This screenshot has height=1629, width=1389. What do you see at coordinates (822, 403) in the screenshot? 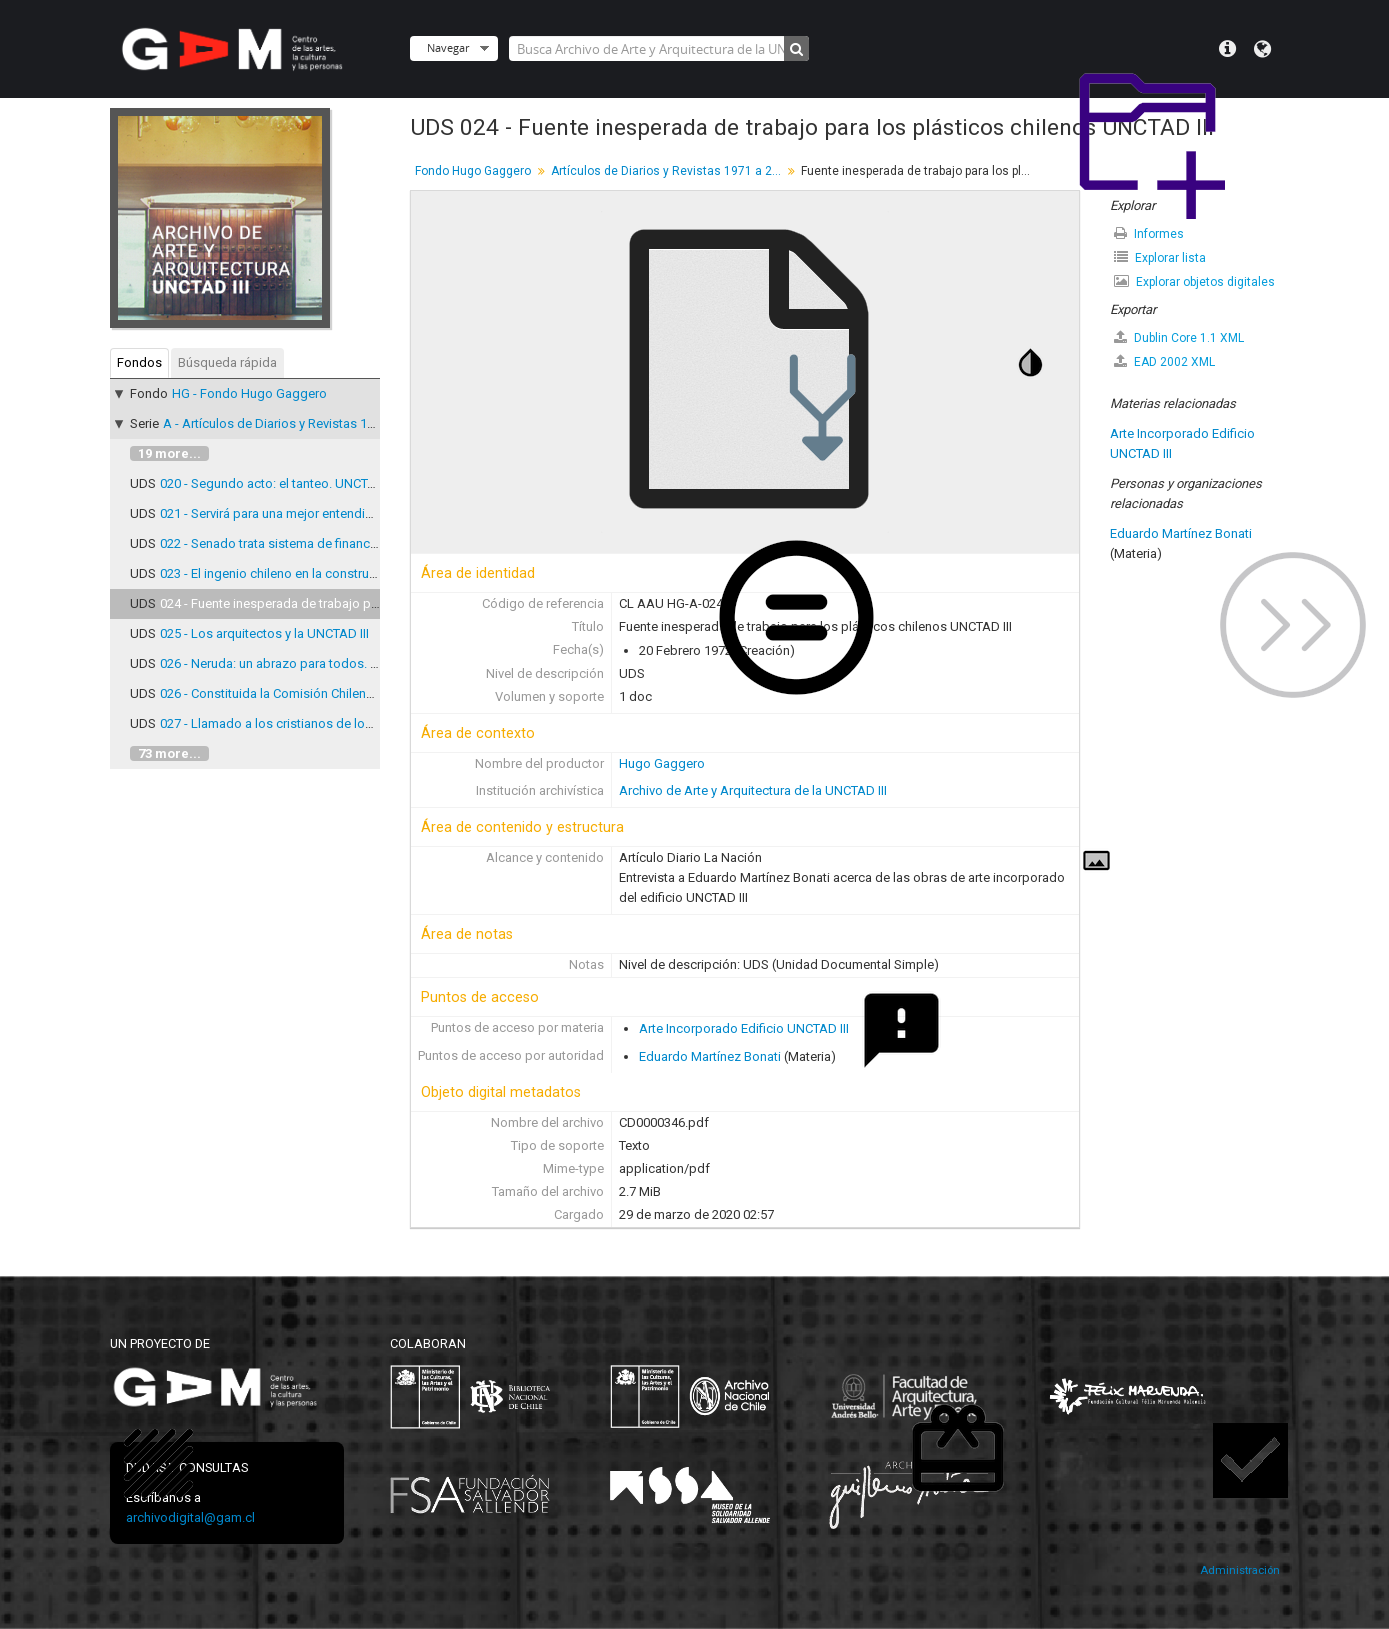
I see `merge branches or items together` at bounding box center [822, 403].